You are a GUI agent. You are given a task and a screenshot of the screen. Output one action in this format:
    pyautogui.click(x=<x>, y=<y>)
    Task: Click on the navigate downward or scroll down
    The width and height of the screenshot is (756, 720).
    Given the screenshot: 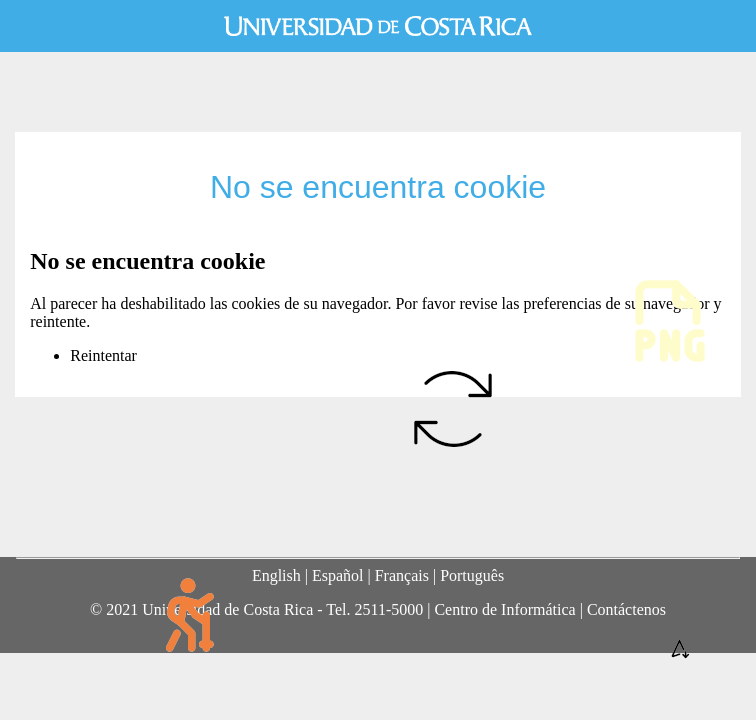 What is the action you would take?
    pyautogui.click(x=679, y=648)
    